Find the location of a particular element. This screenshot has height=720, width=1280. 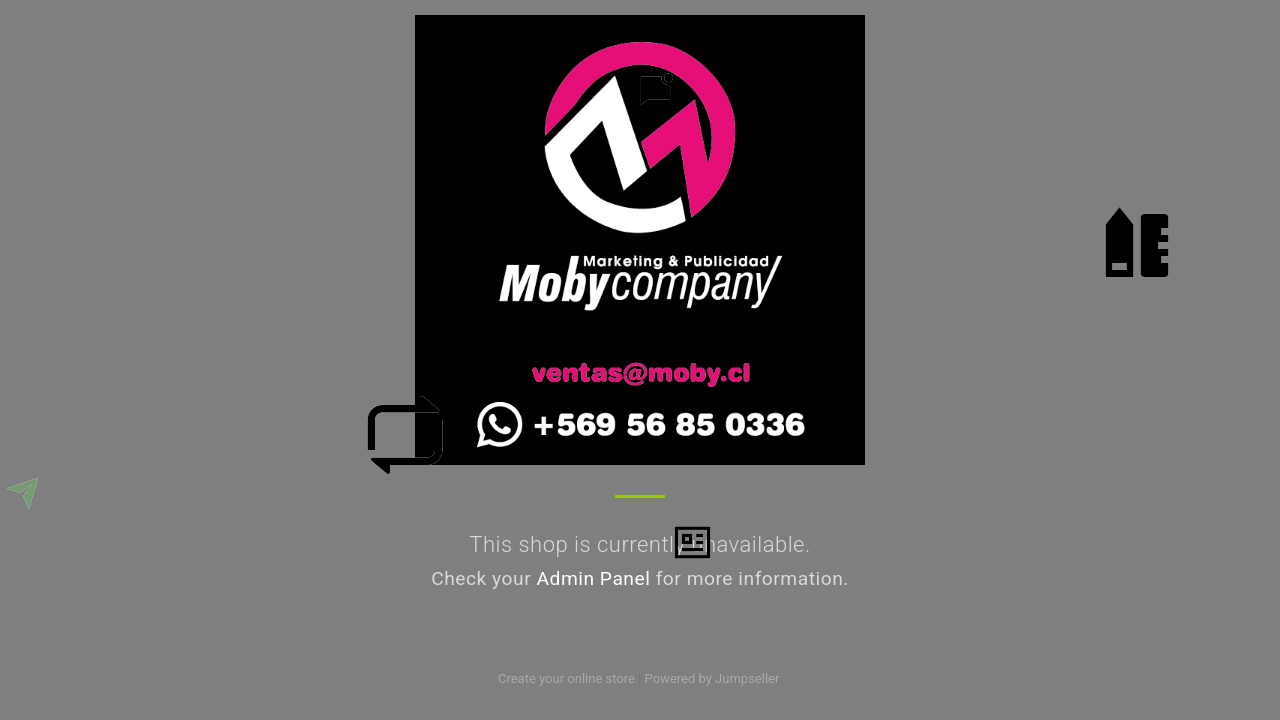

view your profile is located at coordinates (692, 542).